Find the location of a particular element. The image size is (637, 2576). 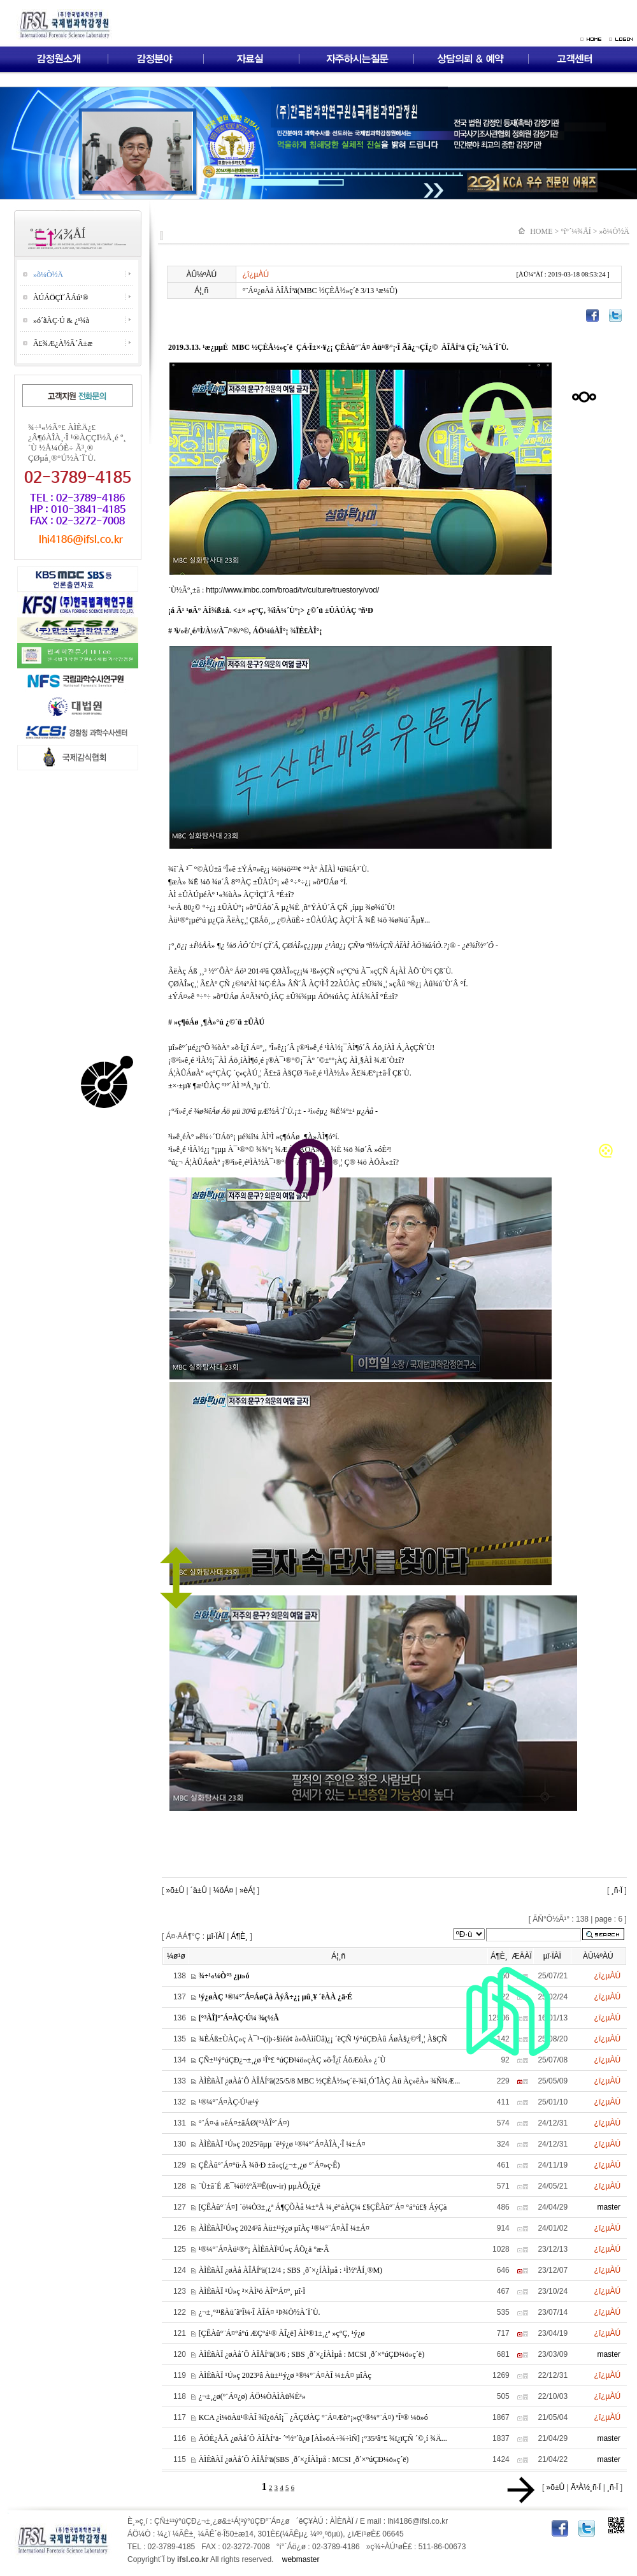

browse movies or video content is located at coordinates (606, 1151).